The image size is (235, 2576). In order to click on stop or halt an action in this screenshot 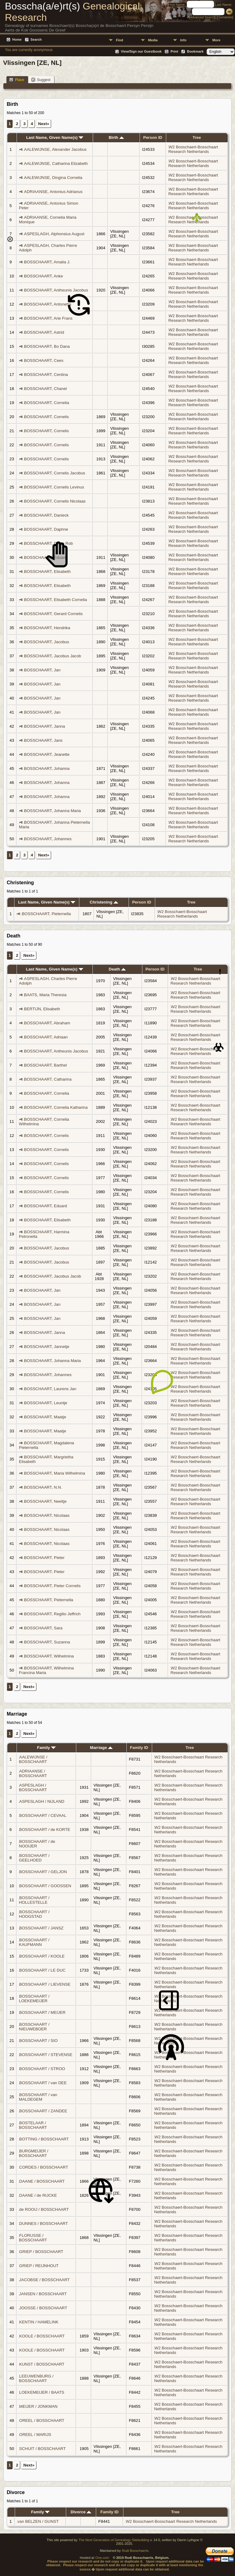, I will do `click(57, 554)`.